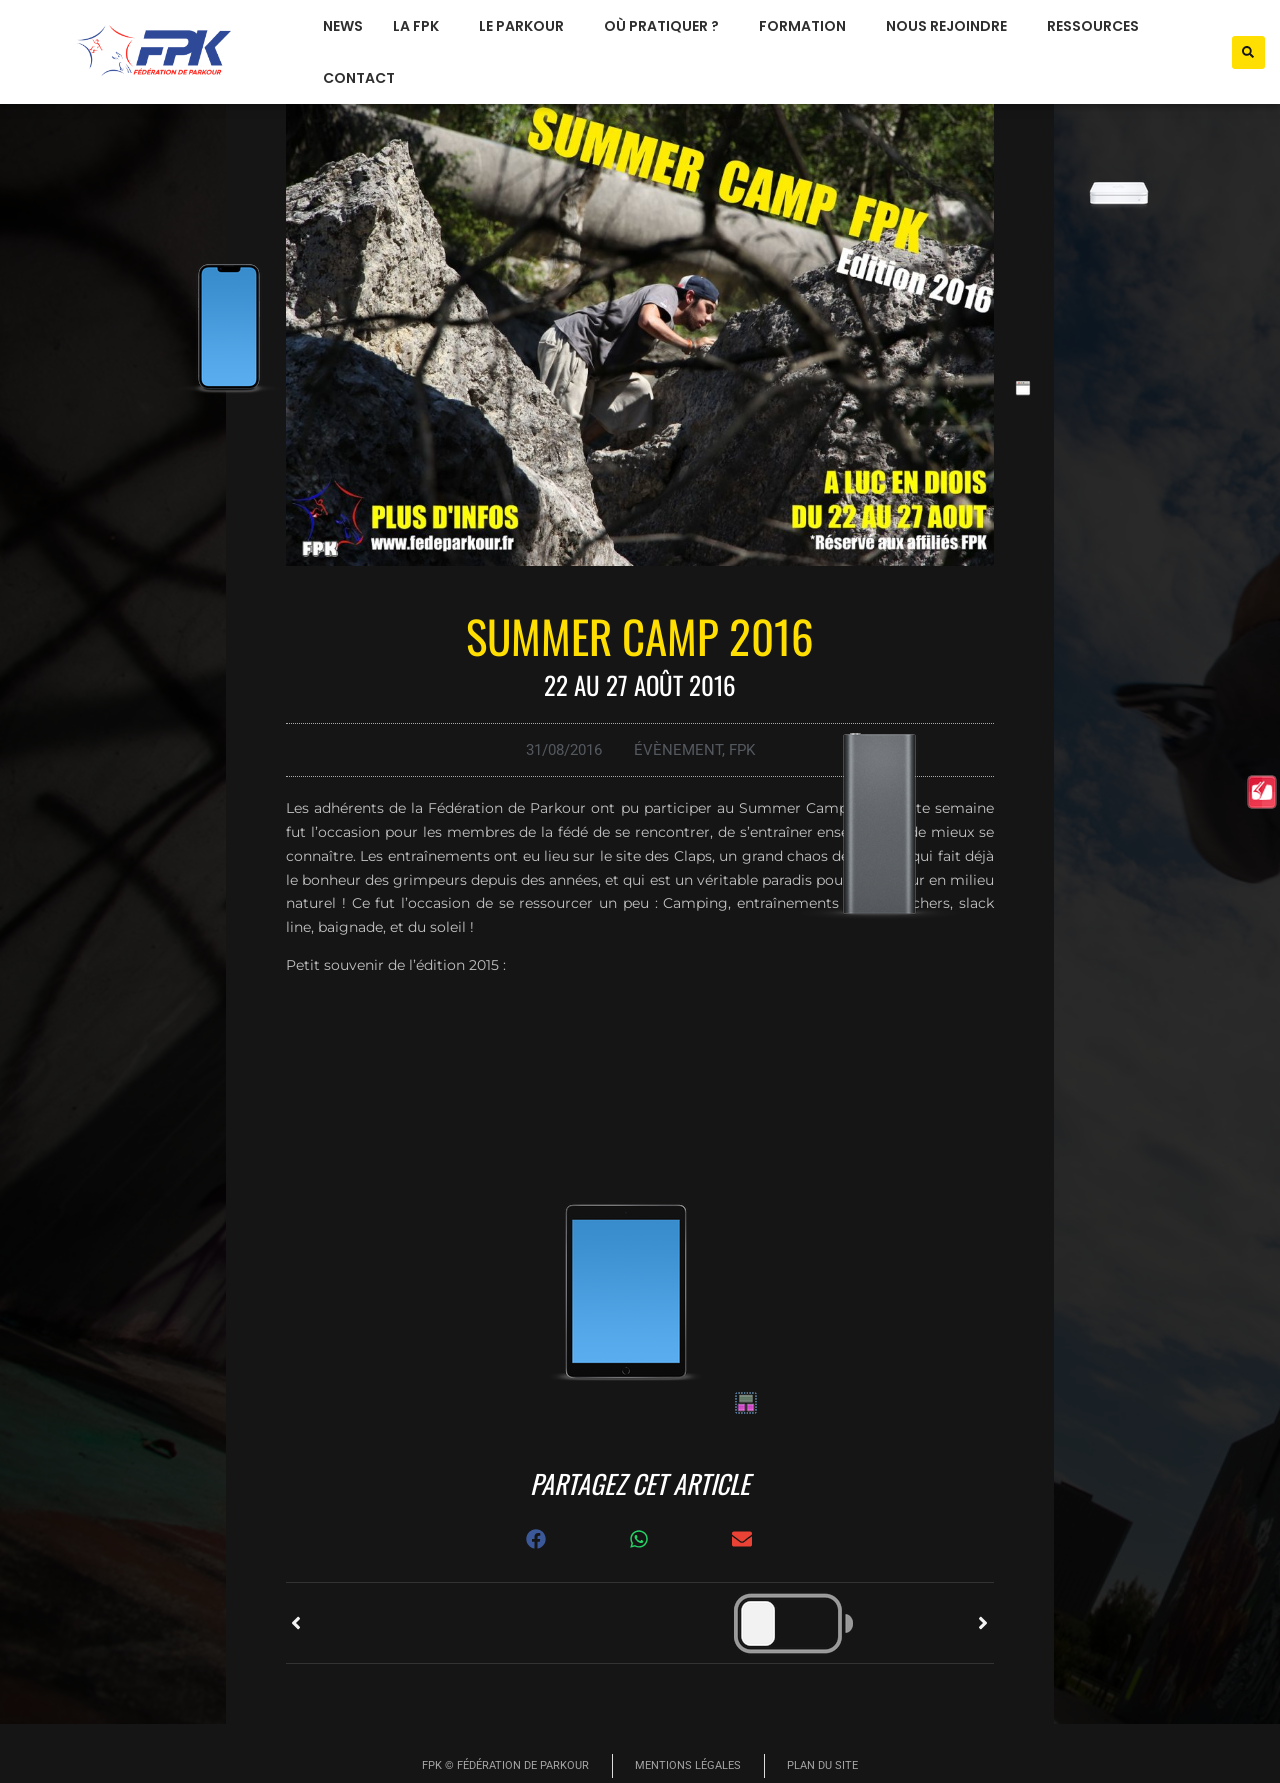  I want to click on select all items in the current view, so click(746, 1403).